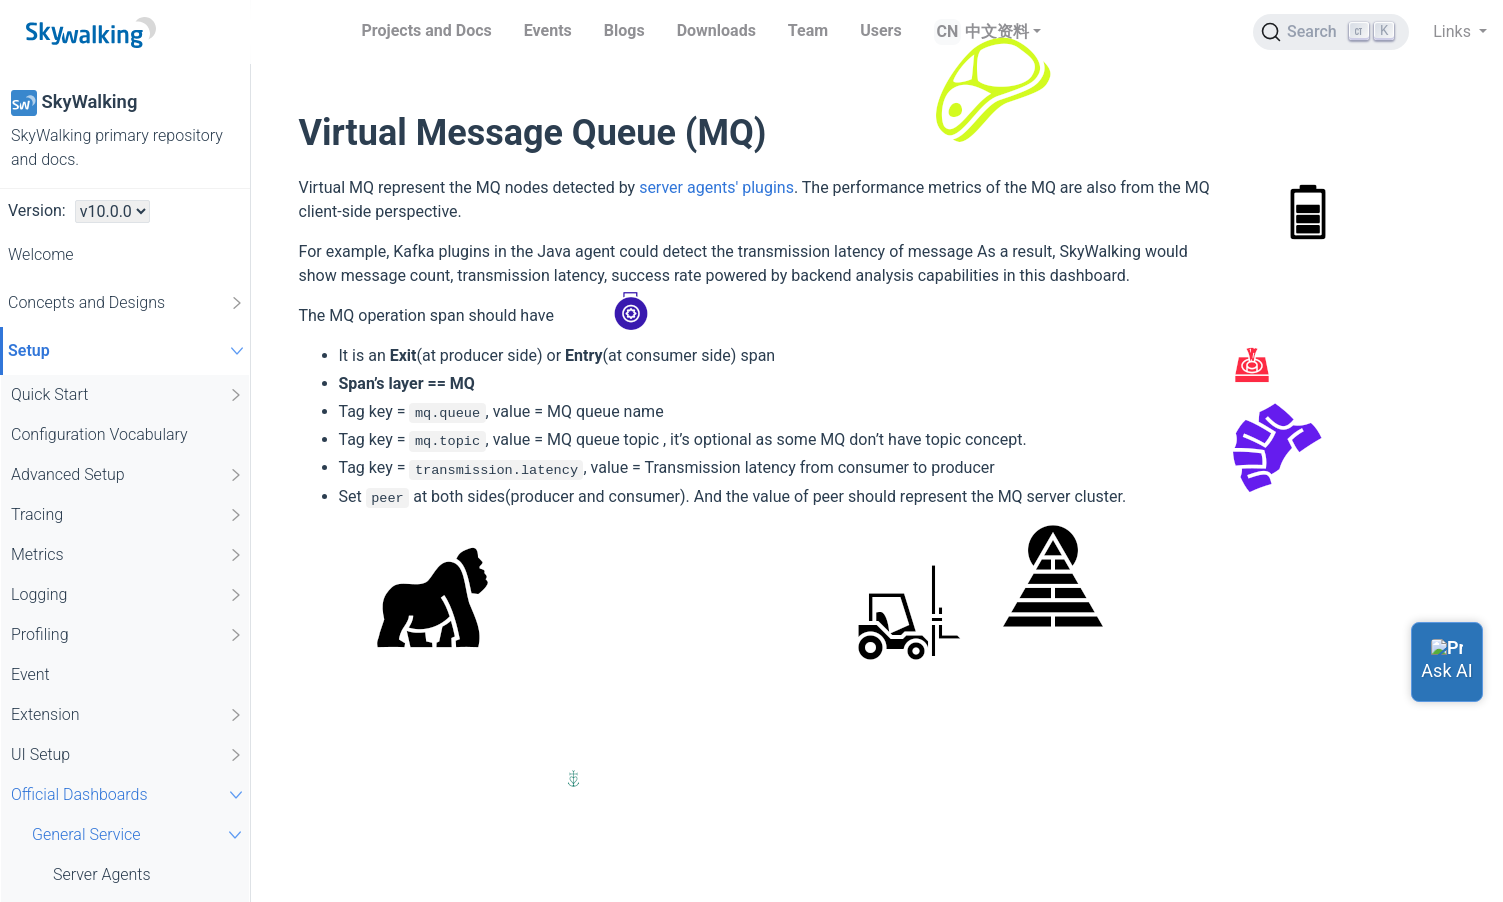 This screenshot has height=902, width=1503. What do you see at coordinates (1277, 447) in the screenshot?
I see `grab or drag an item` at bounding box center [1277, 447].